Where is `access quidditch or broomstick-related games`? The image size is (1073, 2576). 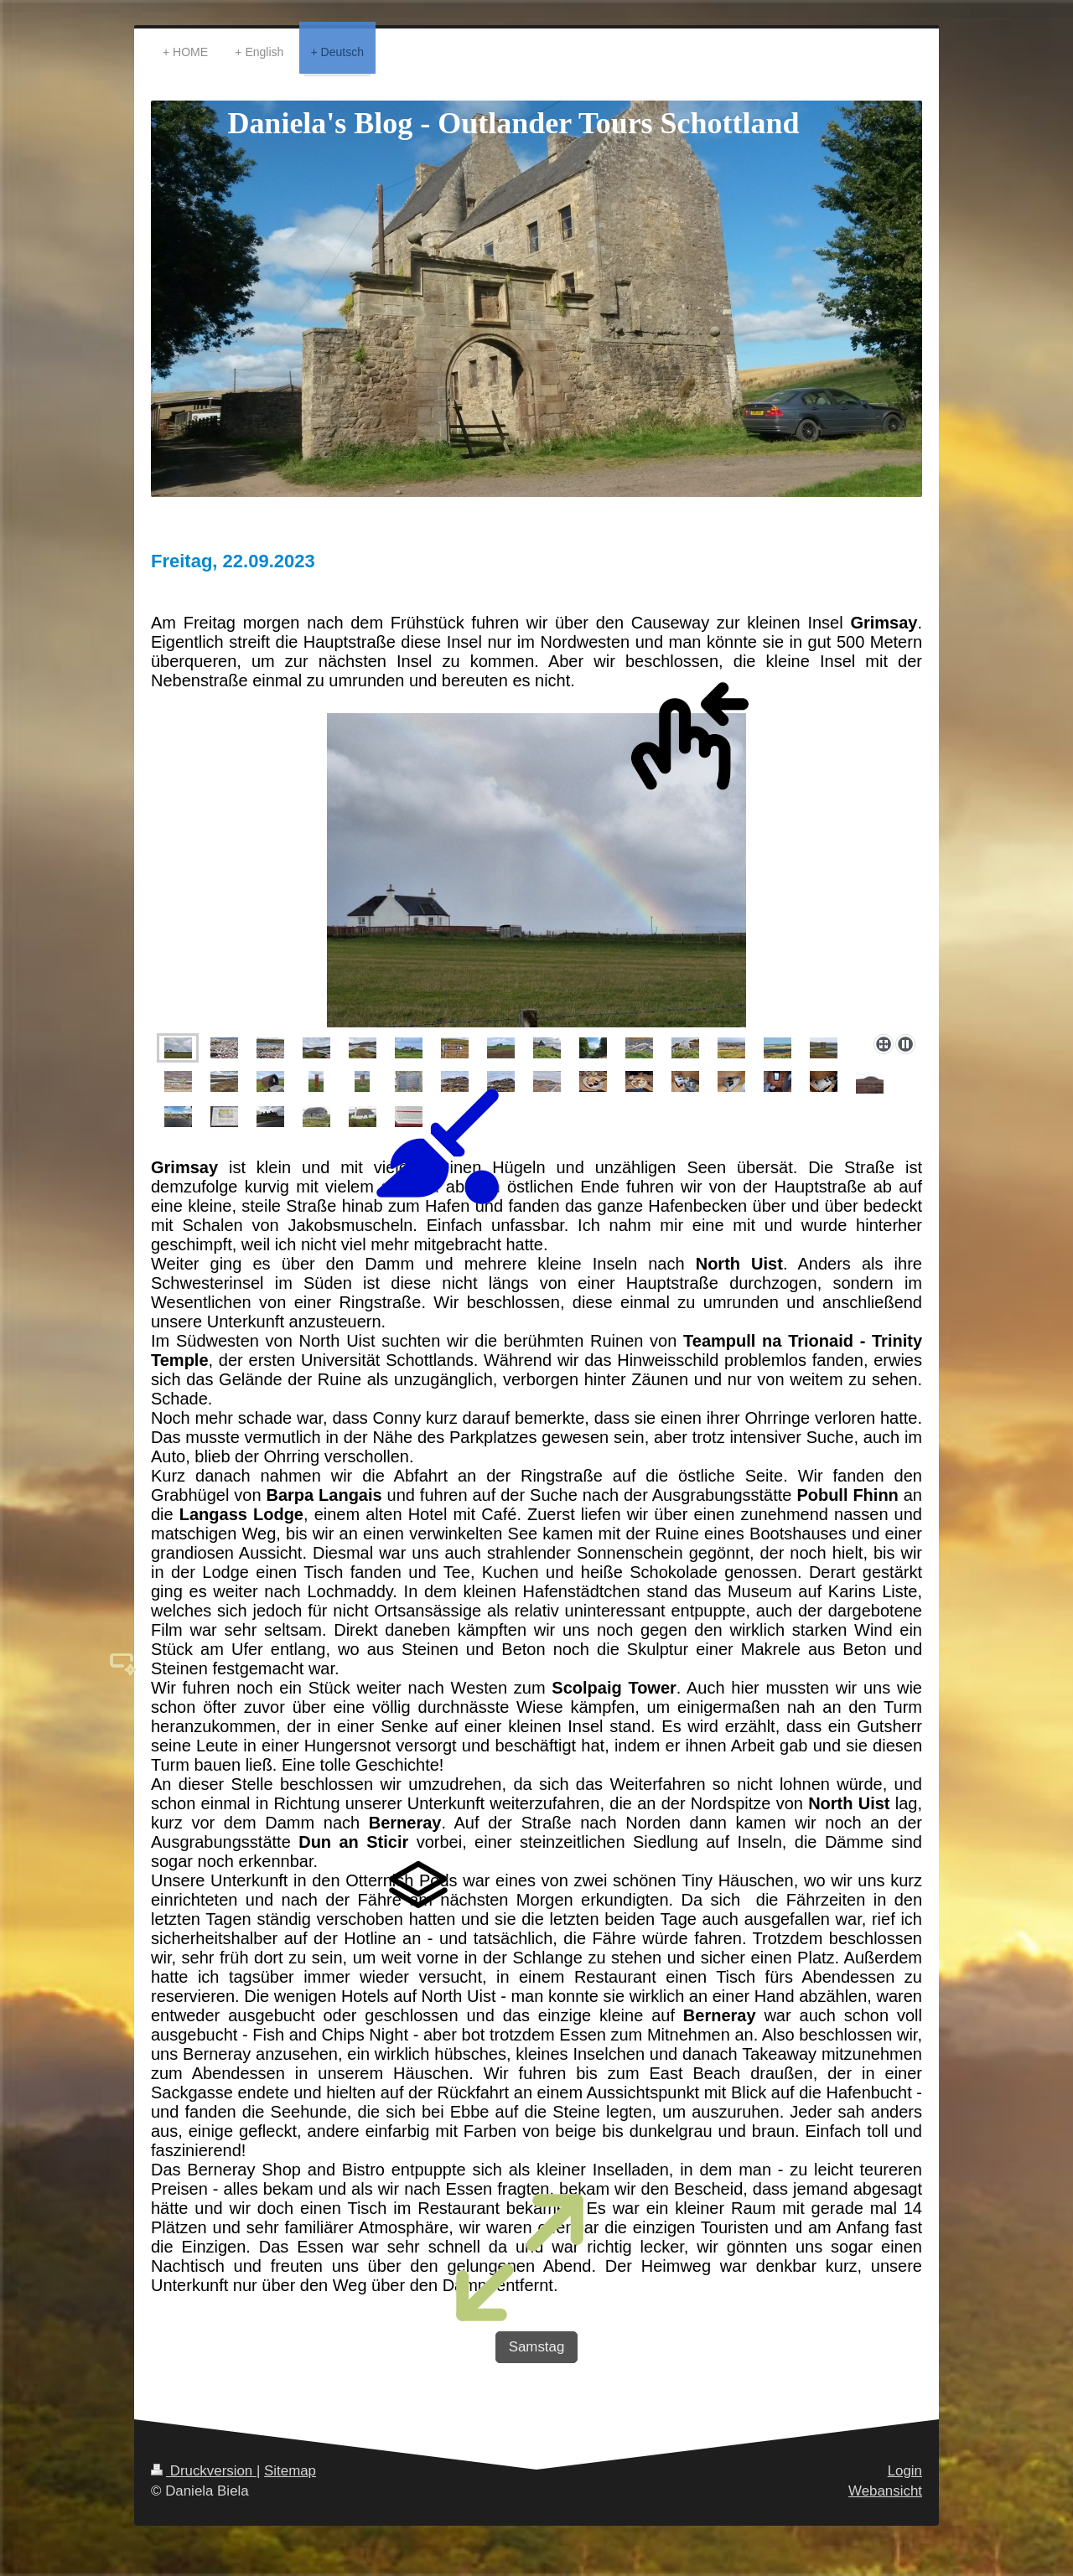 access quidditch or broomstick-related games is located at coordinates (438, 1143).